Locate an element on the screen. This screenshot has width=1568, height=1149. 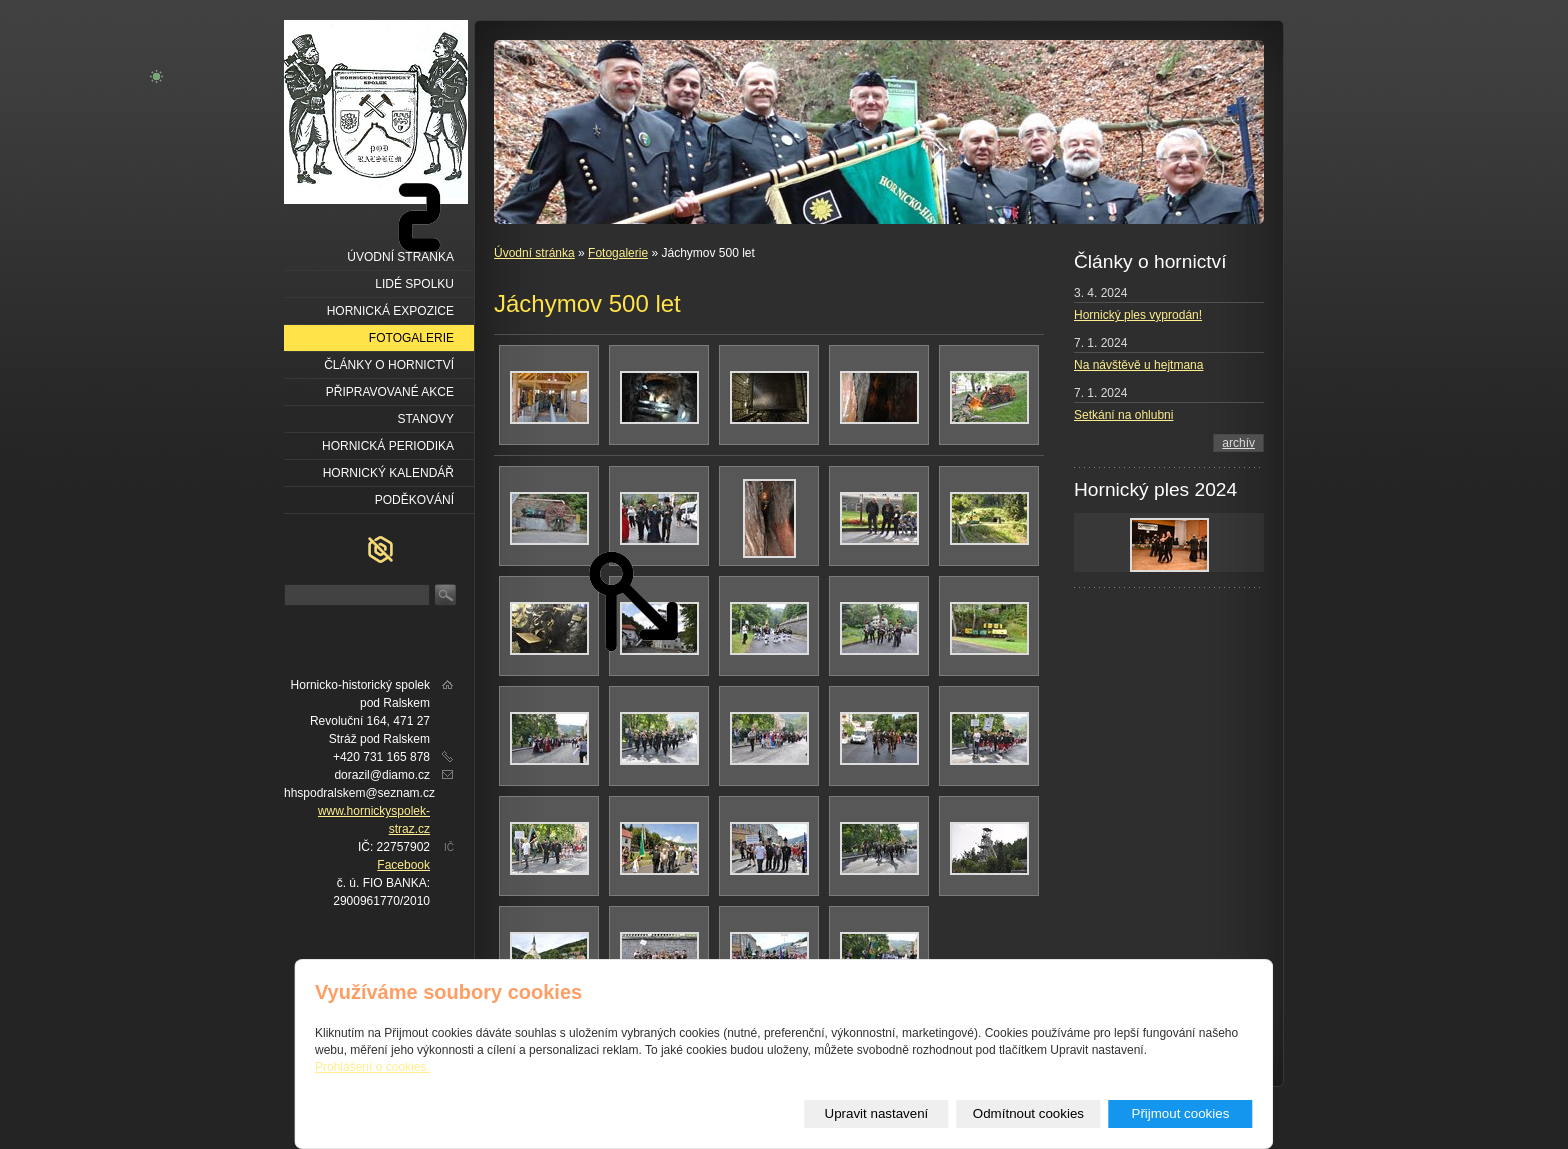
take the first right exit at the roundabout is located at coordinates (633, 601).